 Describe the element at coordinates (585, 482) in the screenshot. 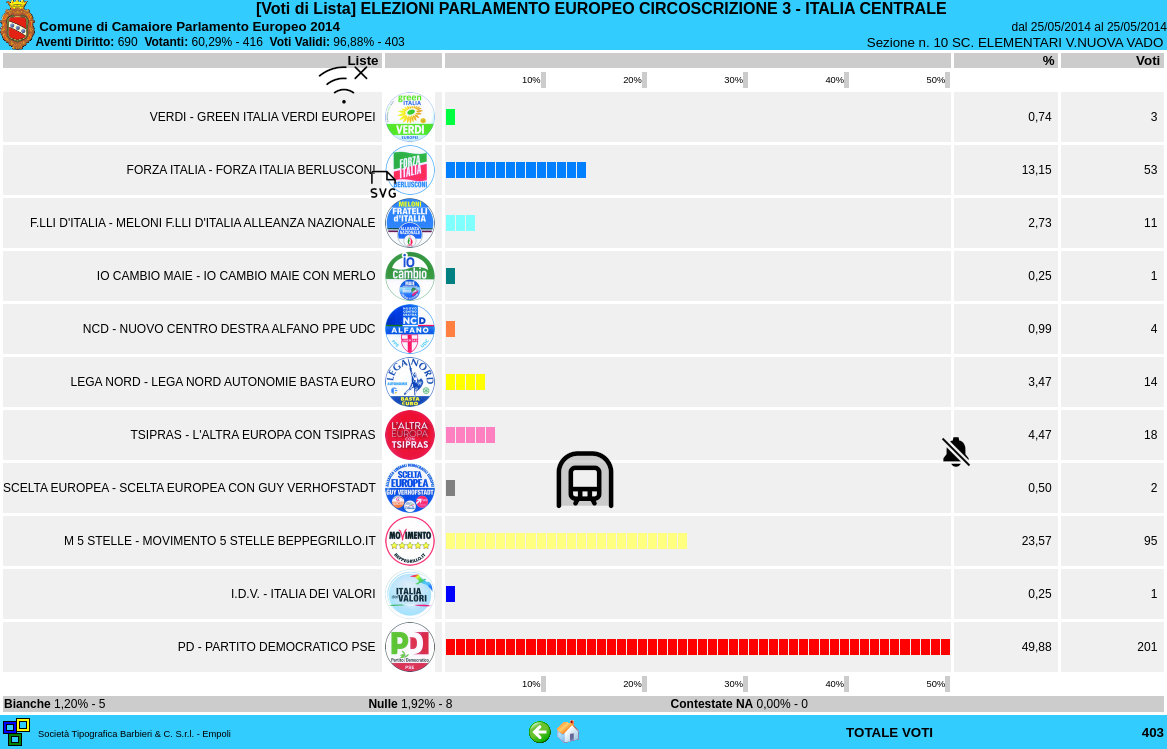

I see `view subway or metro transit options` at that location.